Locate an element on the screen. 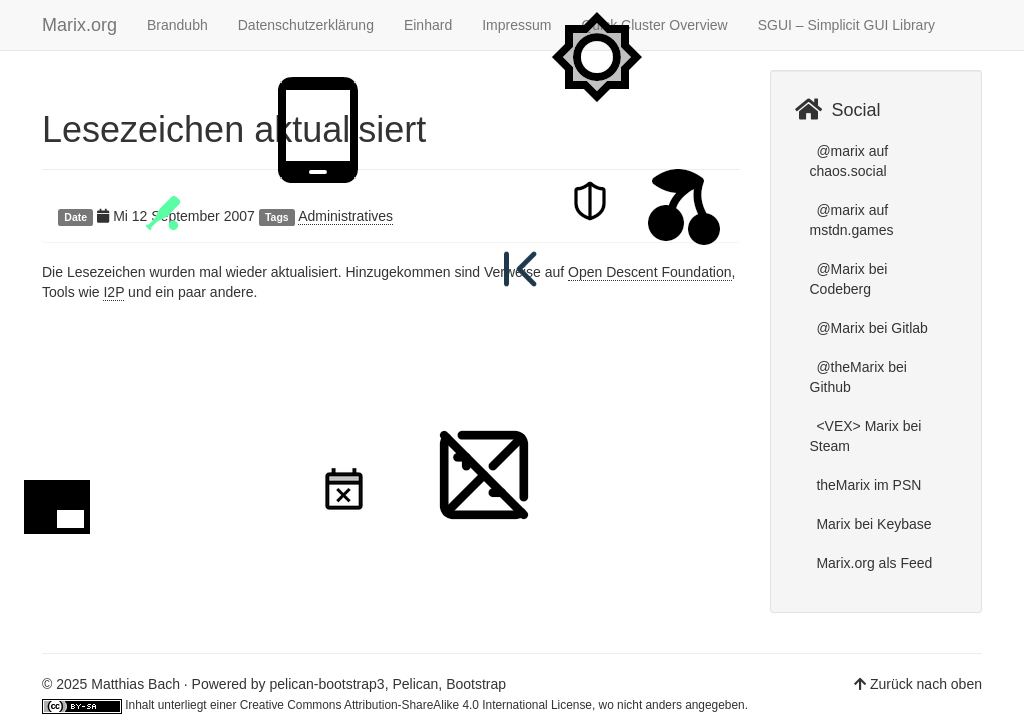  partial security or protection enabled is located at coordinates (590, 201).